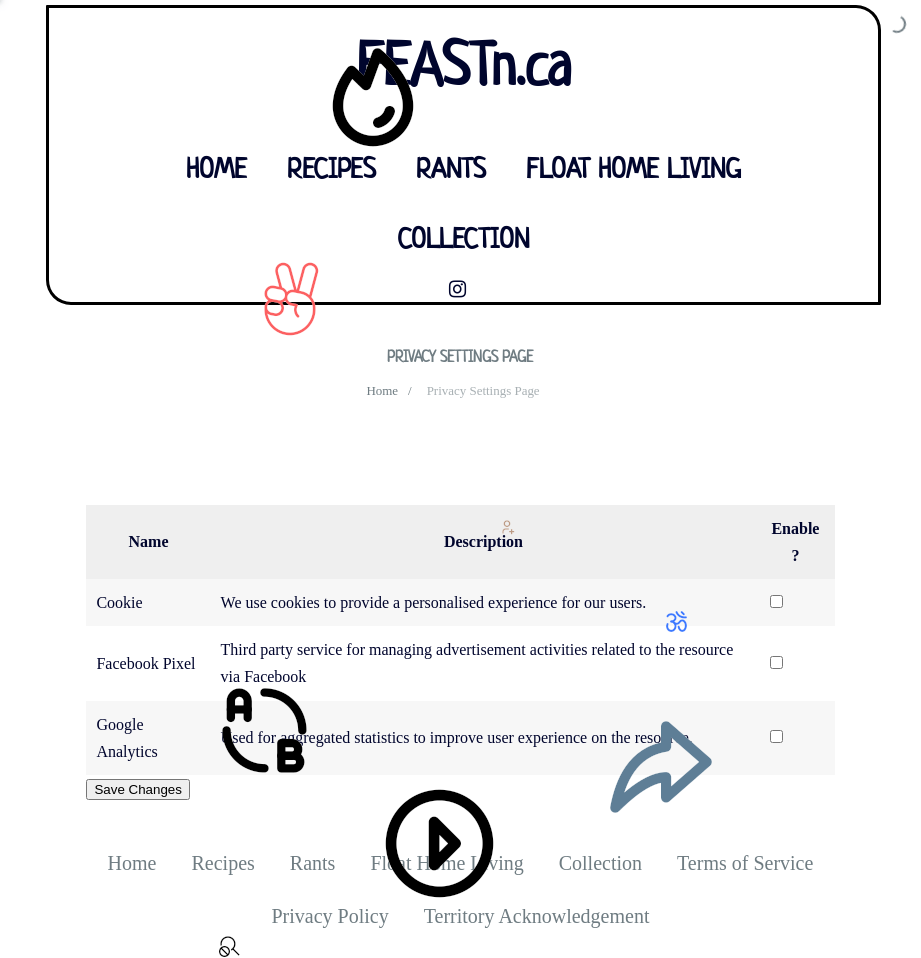 This screenshot has width=921, height=958. What do you see at coordinates (439, 843) in the screenshot?
I see `play media or start video` at bounding box center [439, 843].